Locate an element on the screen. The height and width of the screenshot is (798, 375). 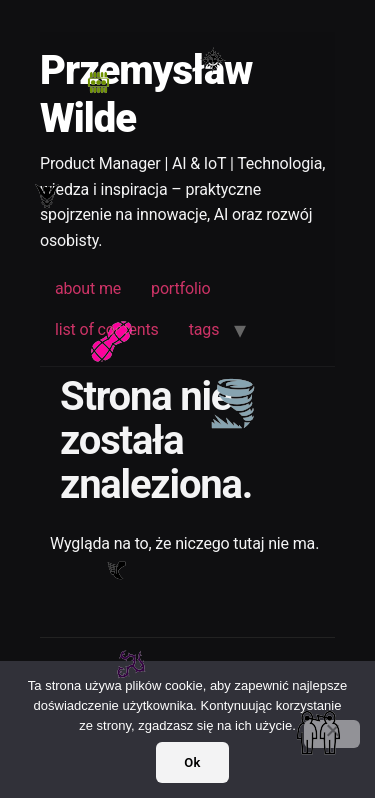
select a thorny or cursed status effect is located at coordinates (131, 664).